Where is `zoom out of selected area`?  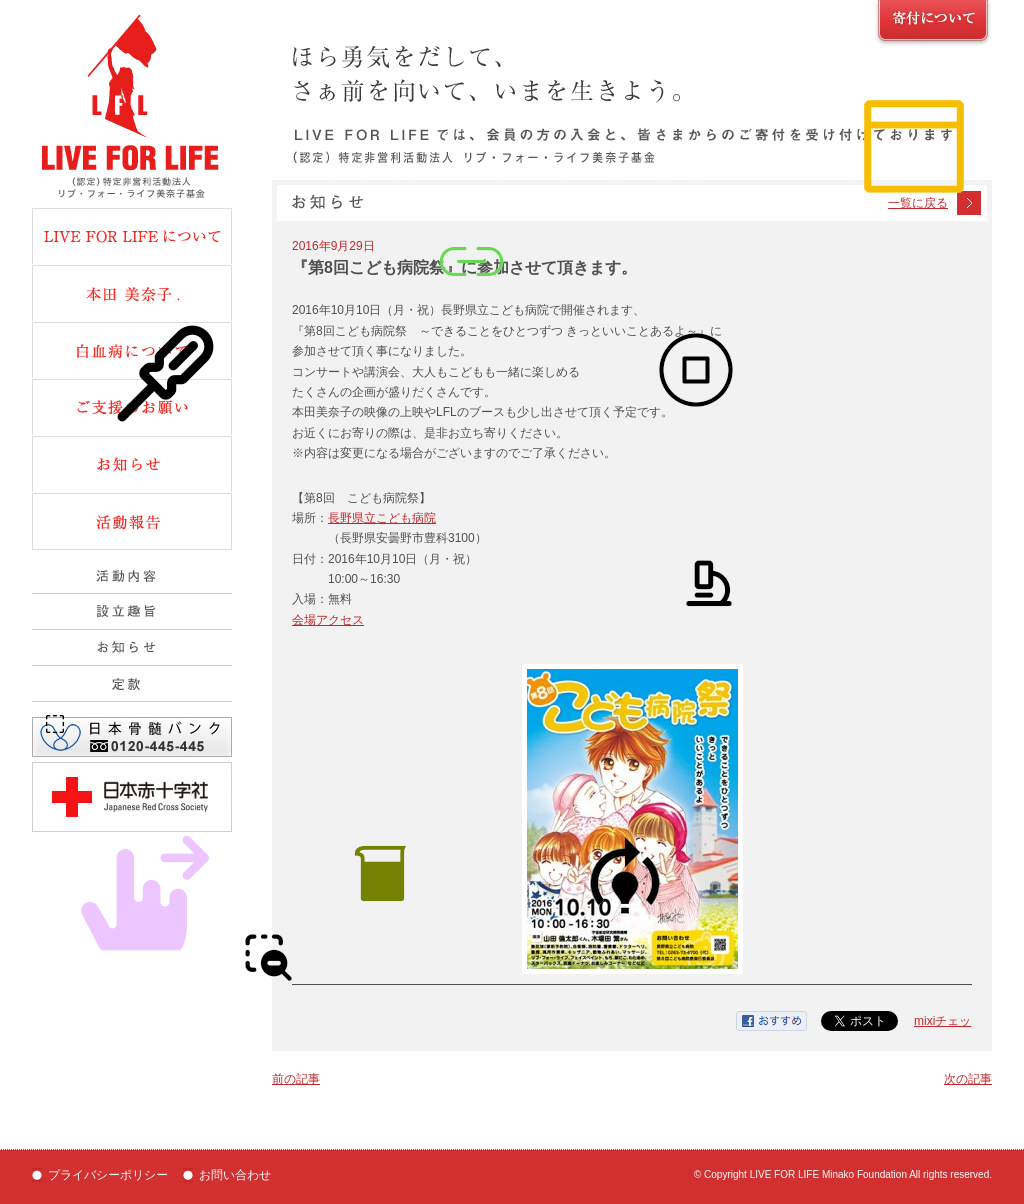 zoom out of selected area is located at coordinates (267, 956).